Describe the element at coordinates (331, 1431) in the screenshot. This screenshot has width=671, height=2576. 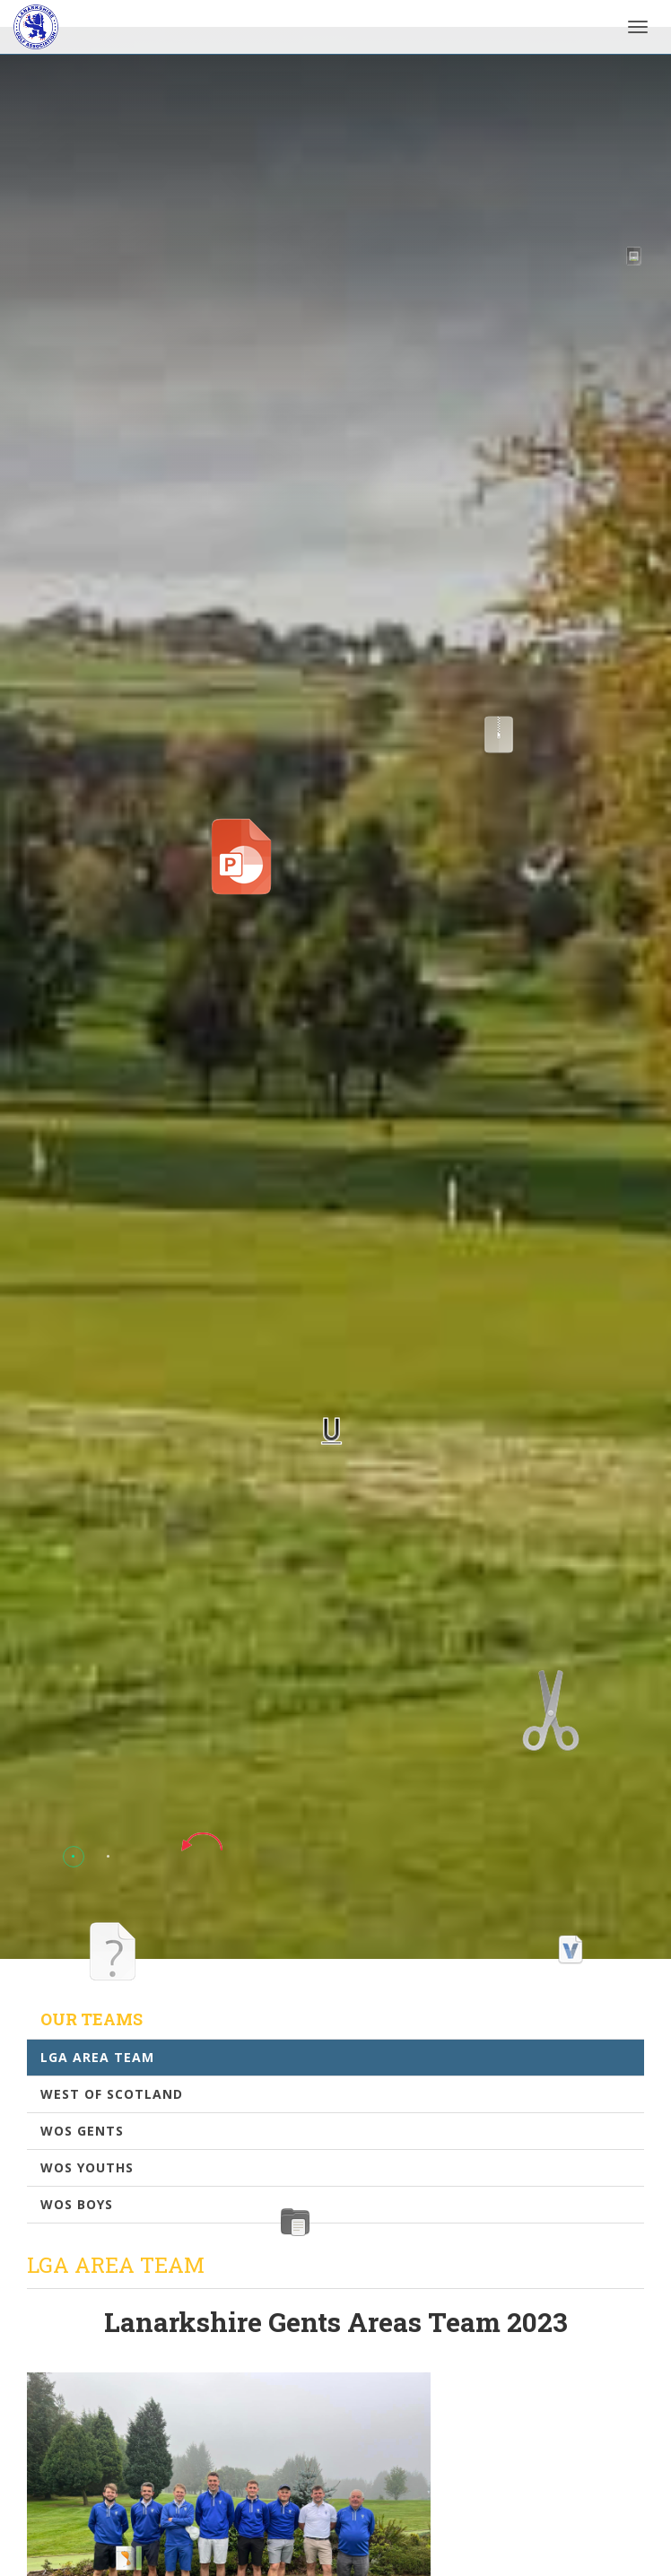
I see `apply underline formatting to selected text` at that location.